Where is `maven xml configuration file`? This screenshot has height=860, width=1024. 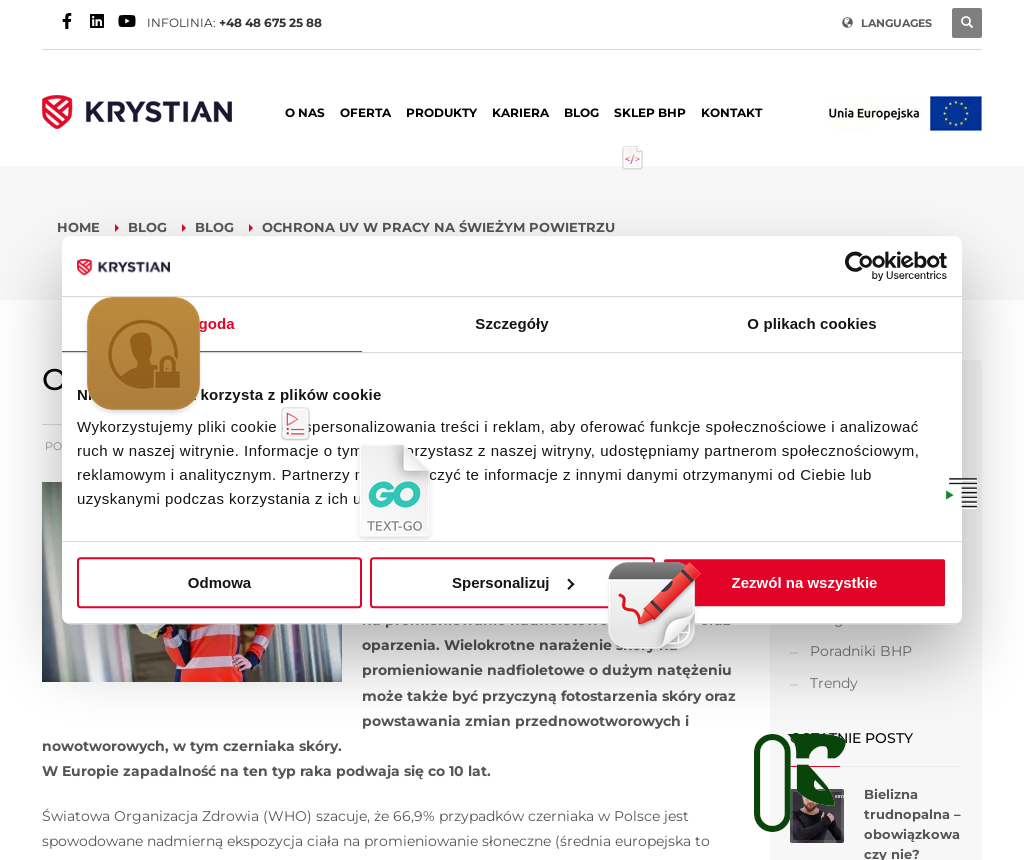
maven xml configuration file is located at coordinates (632, 157).